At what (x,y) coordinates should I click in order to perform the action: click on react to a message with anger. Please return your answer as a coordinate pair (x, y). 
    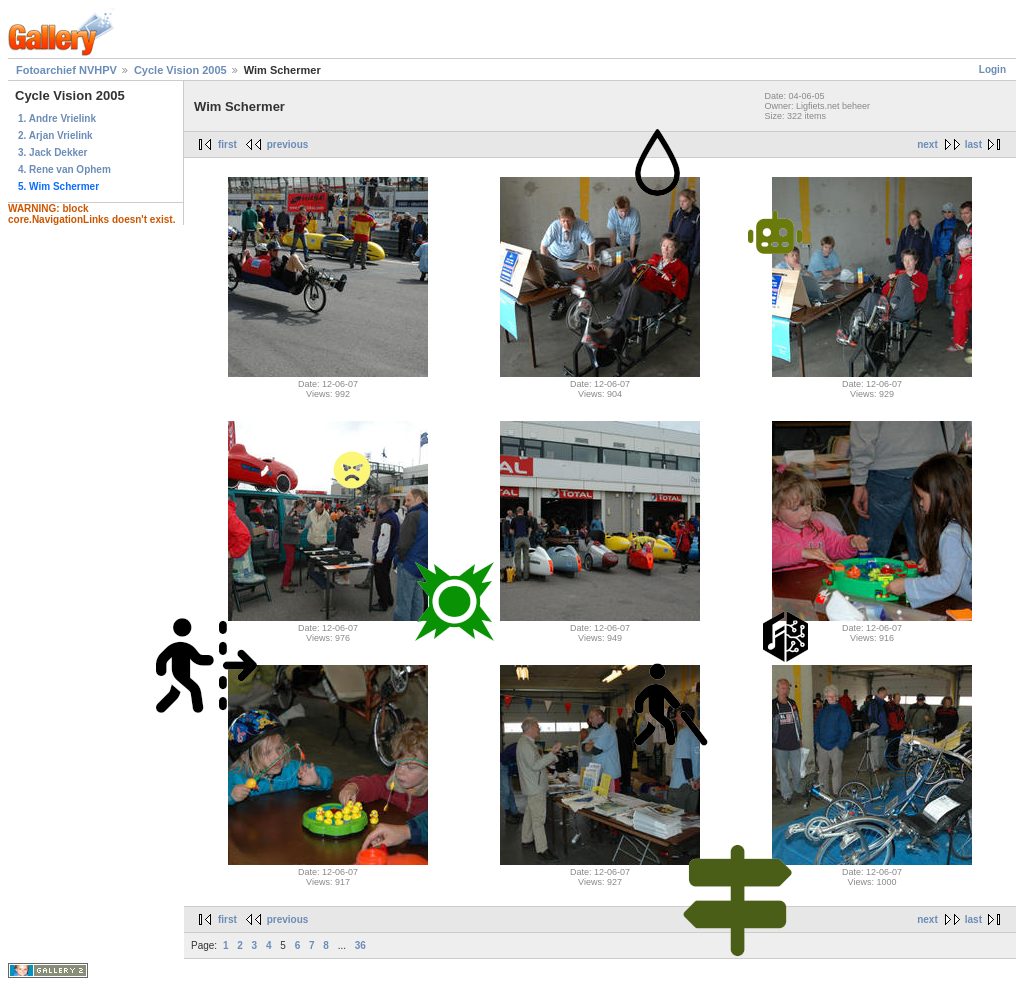
    Looking at the image, I should click on (352, 470).